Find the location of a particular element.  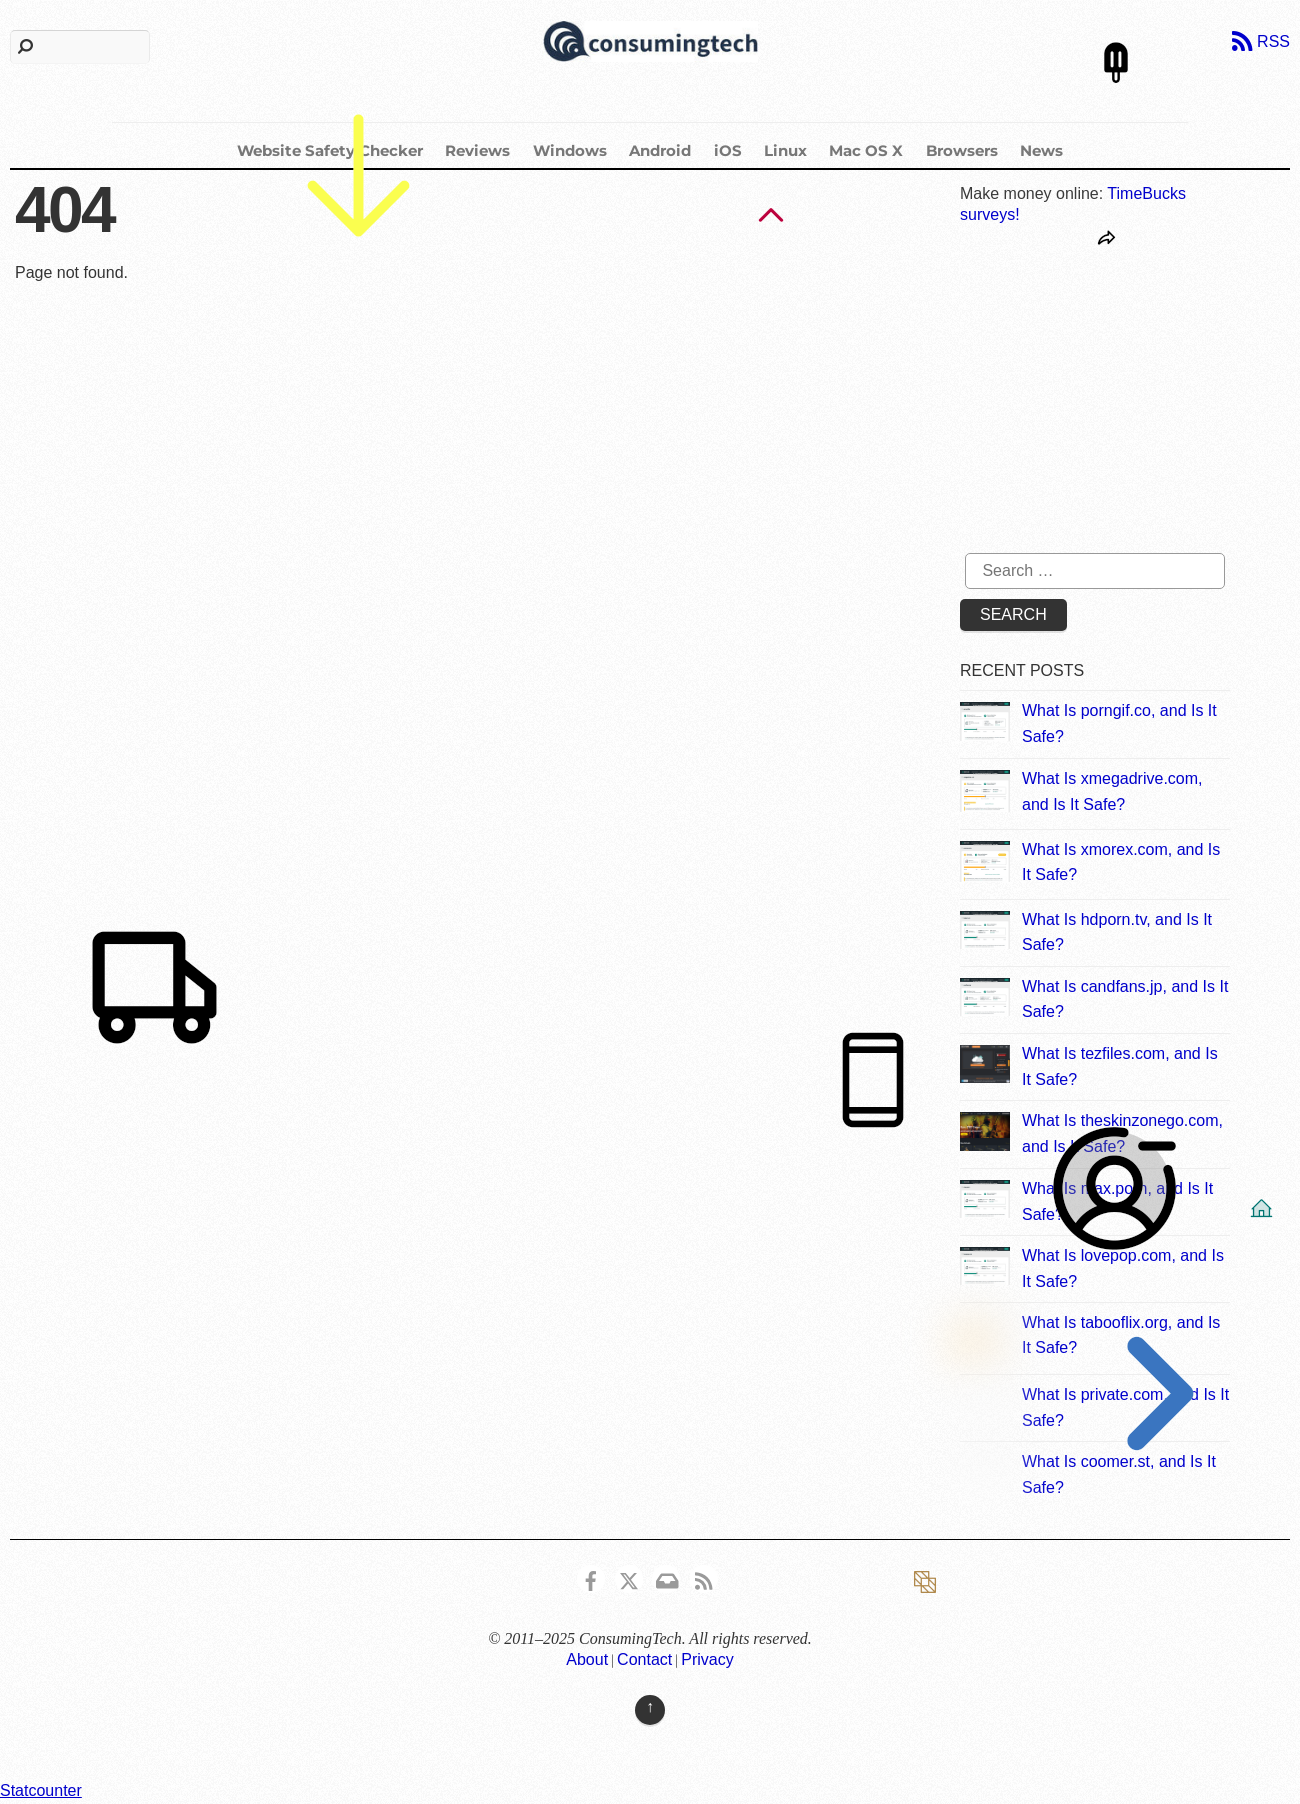

navigate to home screen is located at coordinates (1261, 1208).